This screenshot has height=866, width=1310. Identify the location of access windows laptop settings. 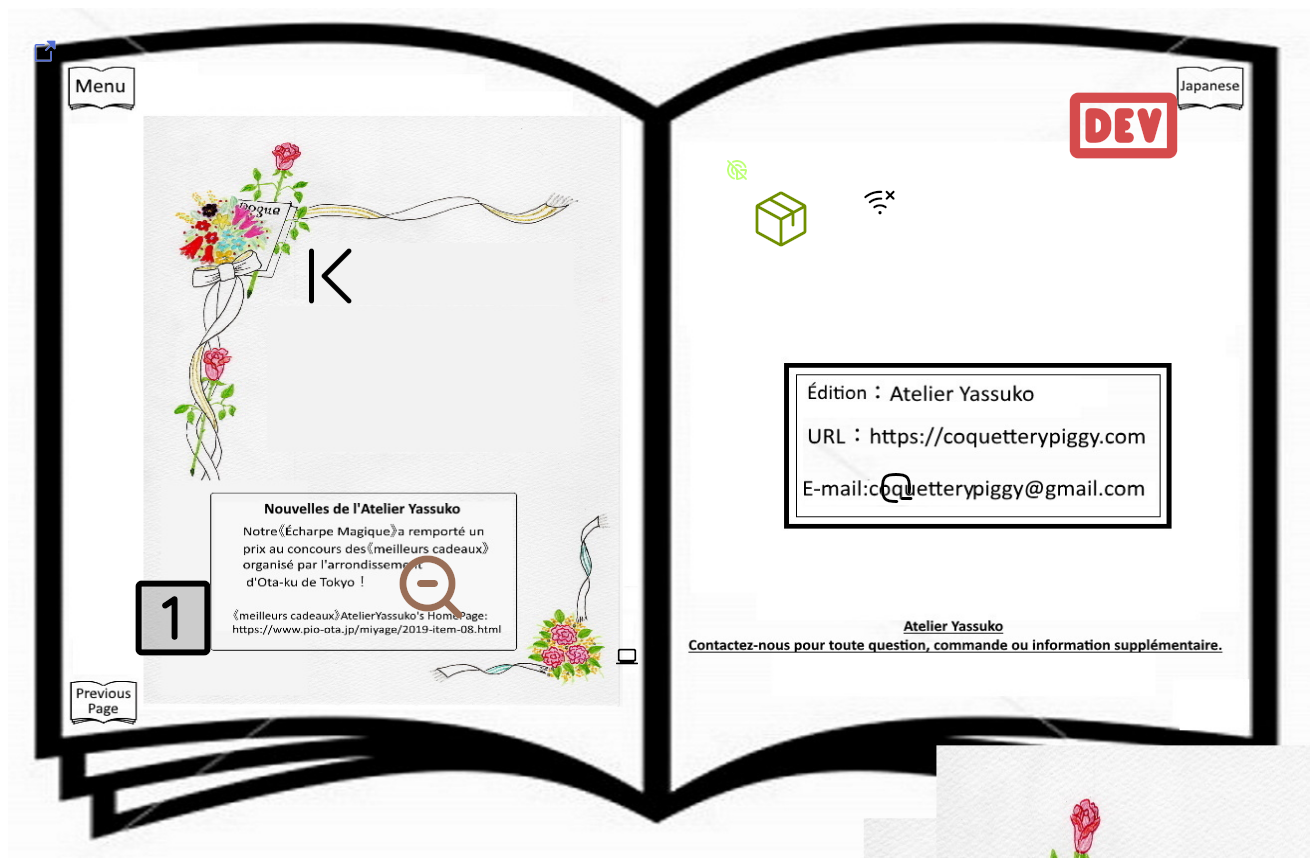
(627, 657).